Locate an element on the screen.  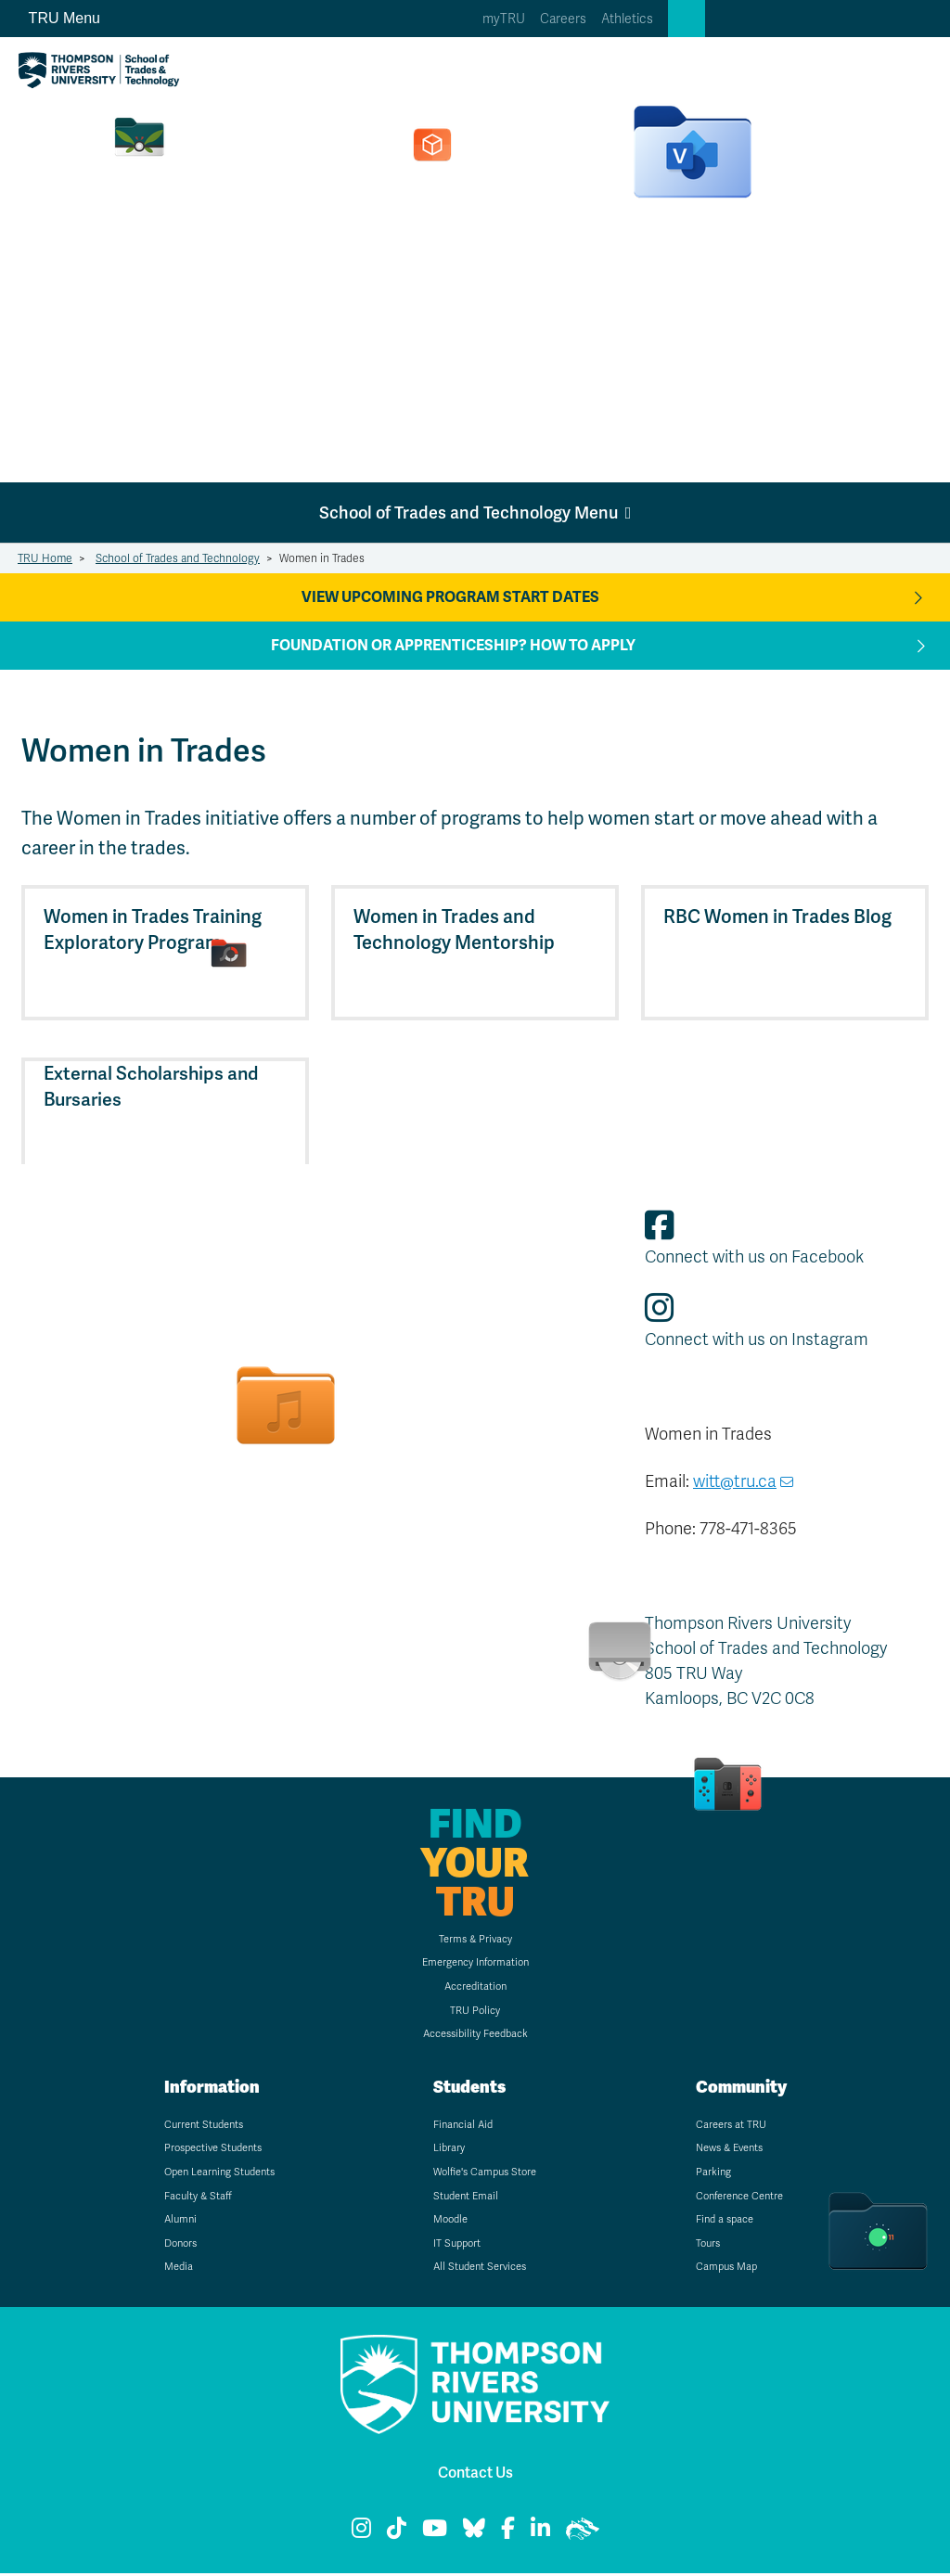
open folder containing pokémon park ball game files is located at coordinates (139, 138).